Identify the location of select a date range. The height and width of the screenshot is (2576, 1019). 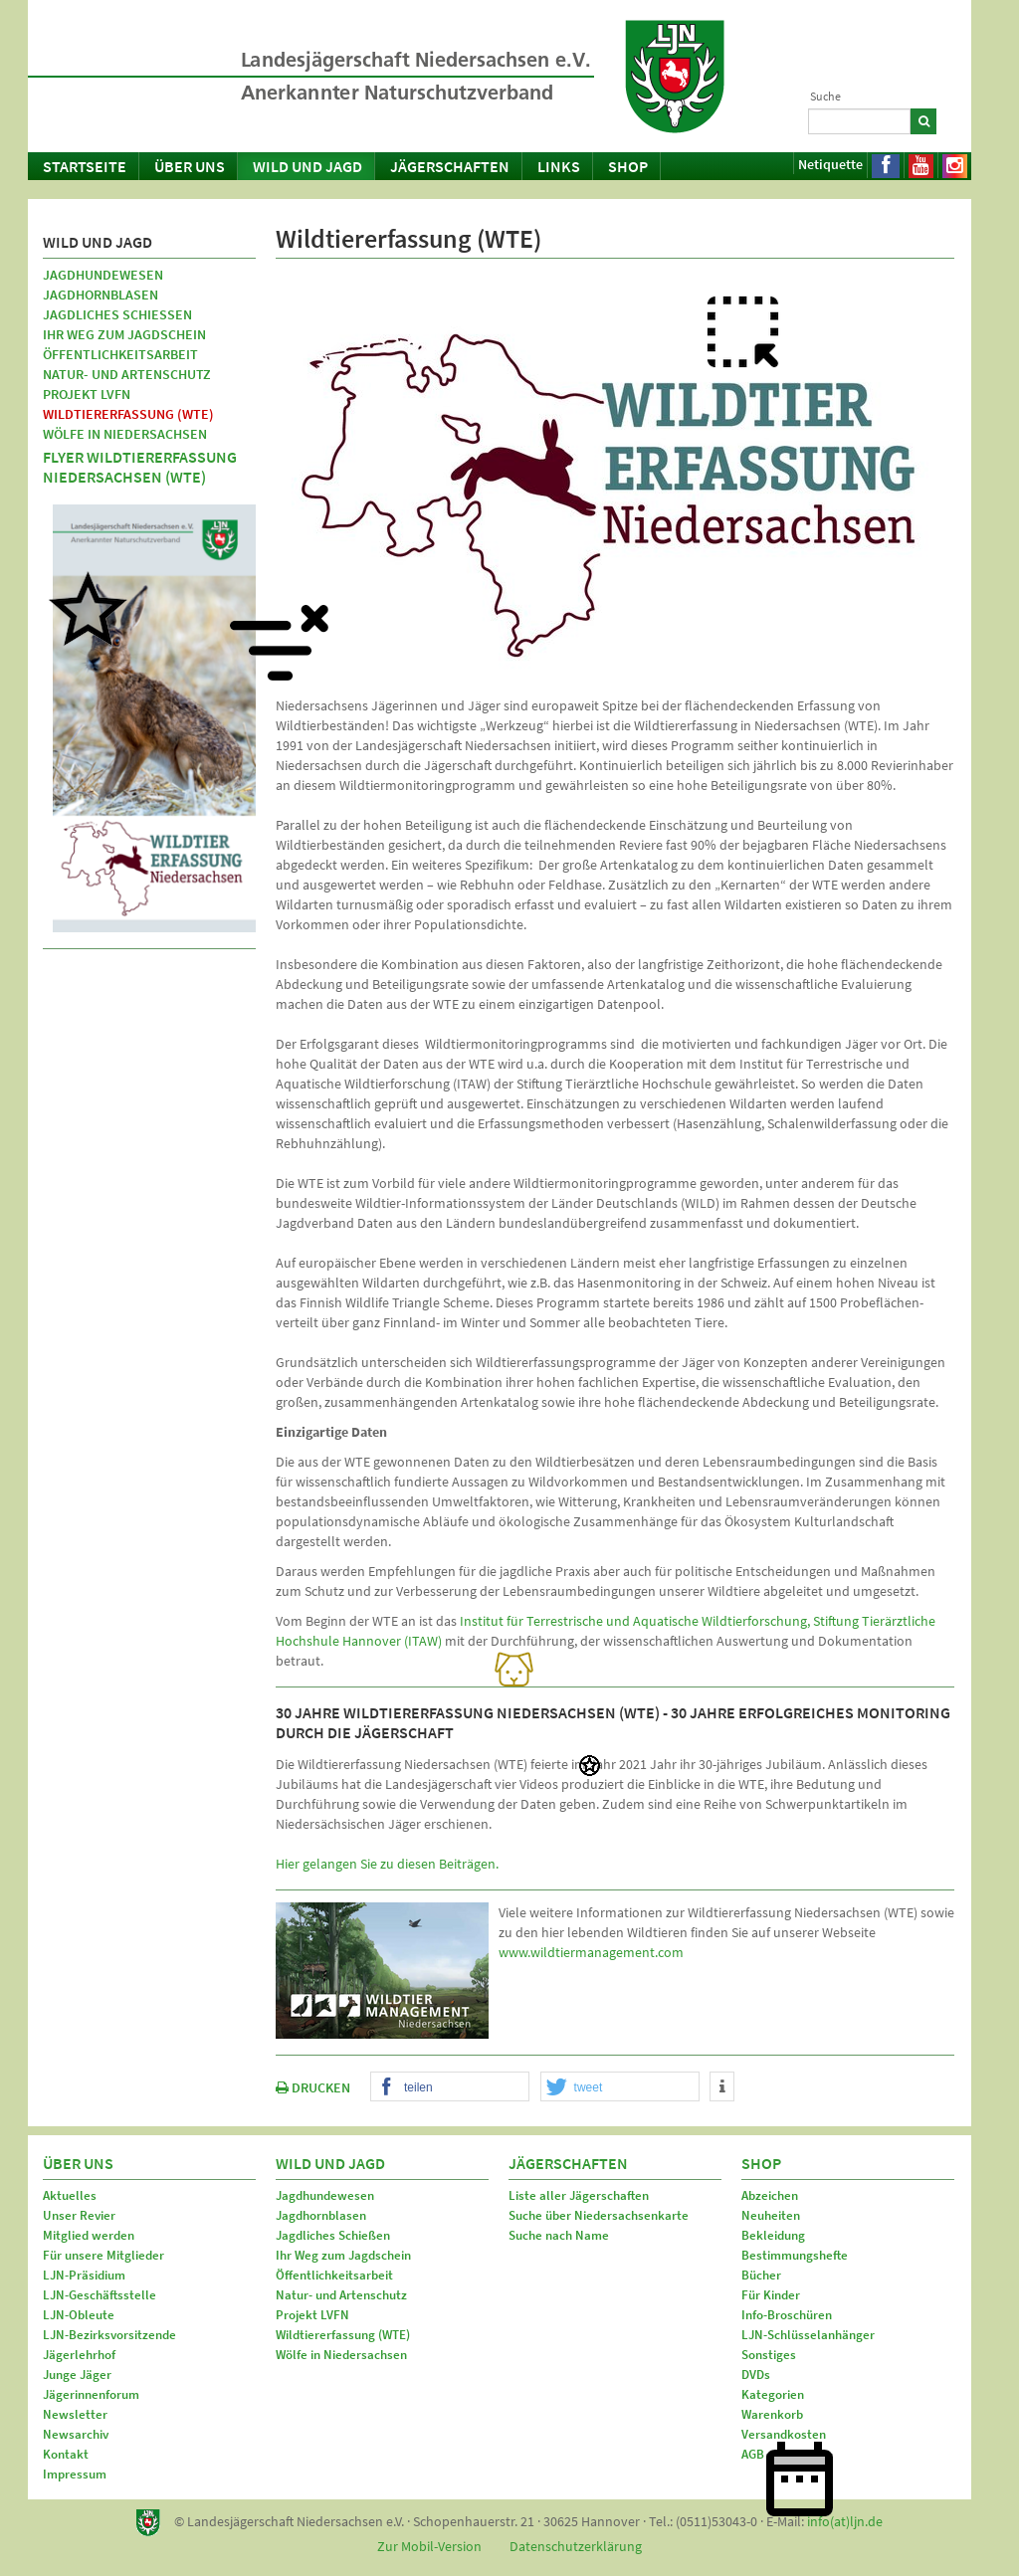
(799, 2478).